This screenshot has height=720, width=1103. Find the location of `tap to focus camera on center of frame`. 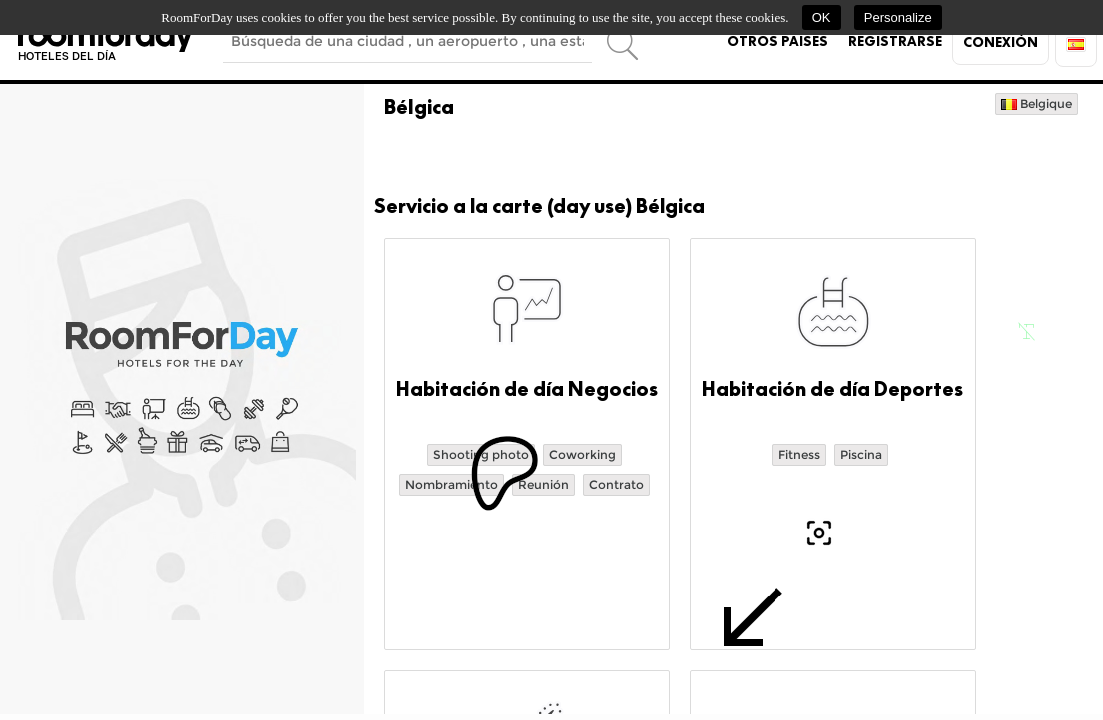

tap to focus camera on center of frame is located at coordinates (819, 533).